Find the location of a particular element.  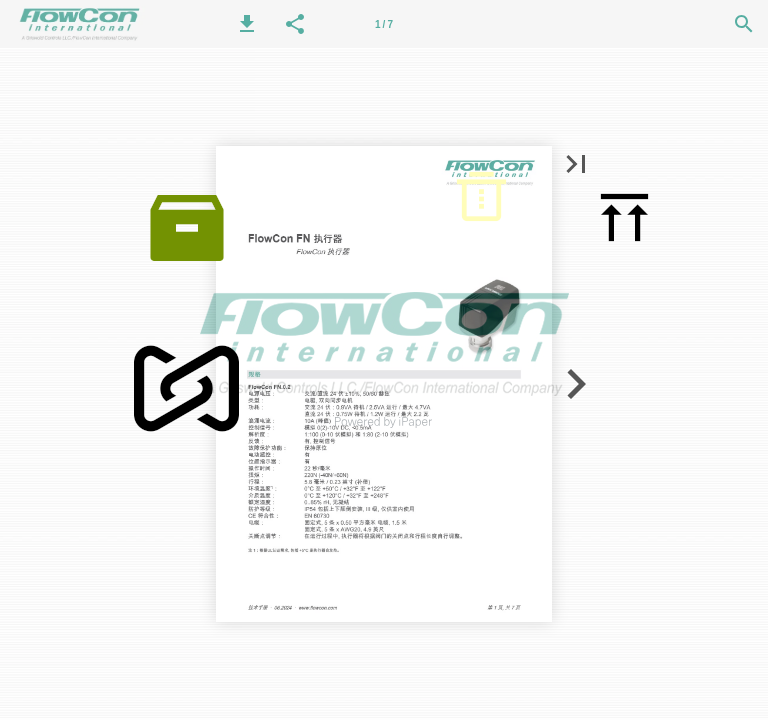

archive items or files is located at coordinates (187, 228).